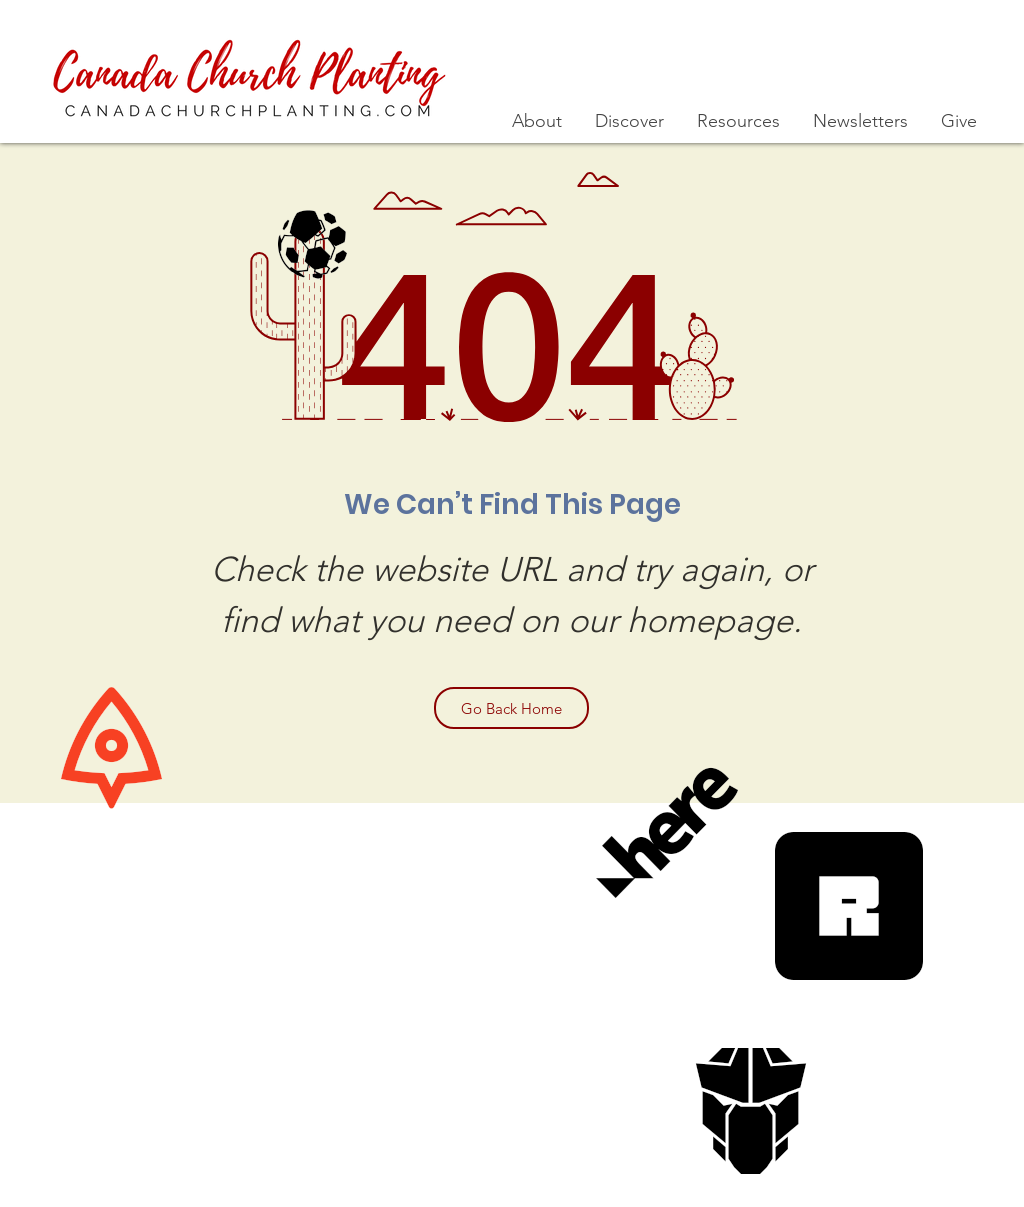 This screenshot has height=1207, width=1024. I want to click on launch or explore a space-themed app, so click(111, 745).